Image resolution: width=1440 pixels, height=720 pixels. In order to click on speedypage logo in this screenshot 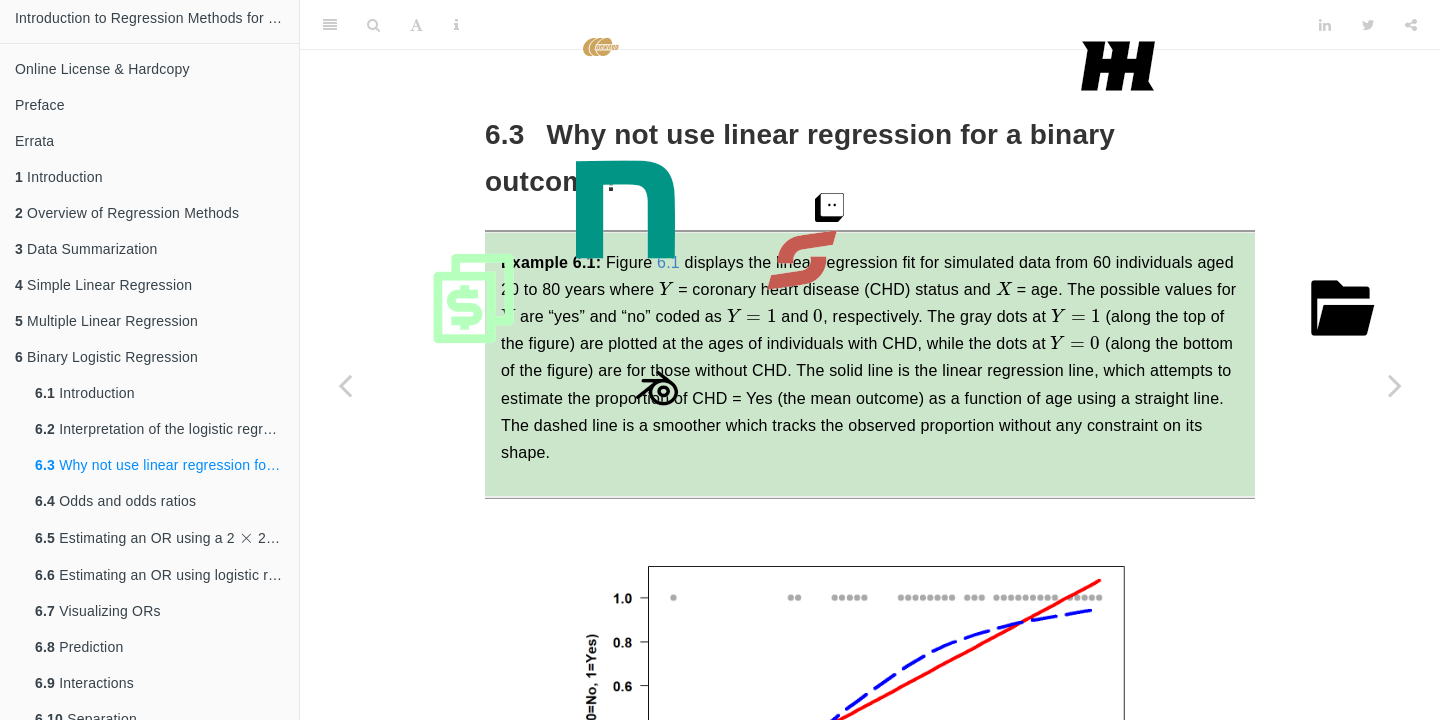, I will do `click(802, 260)`.